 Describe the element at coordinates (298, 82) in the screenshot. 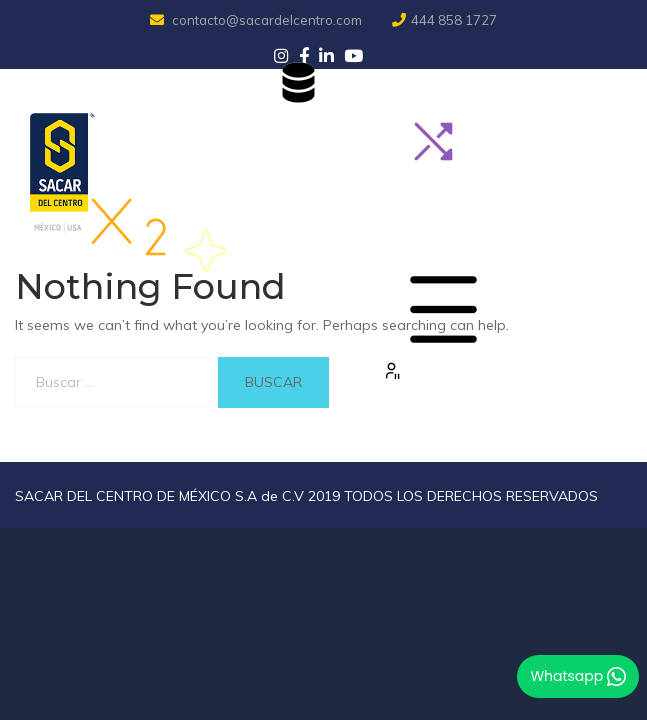

I see `access server or database settings` at that location.